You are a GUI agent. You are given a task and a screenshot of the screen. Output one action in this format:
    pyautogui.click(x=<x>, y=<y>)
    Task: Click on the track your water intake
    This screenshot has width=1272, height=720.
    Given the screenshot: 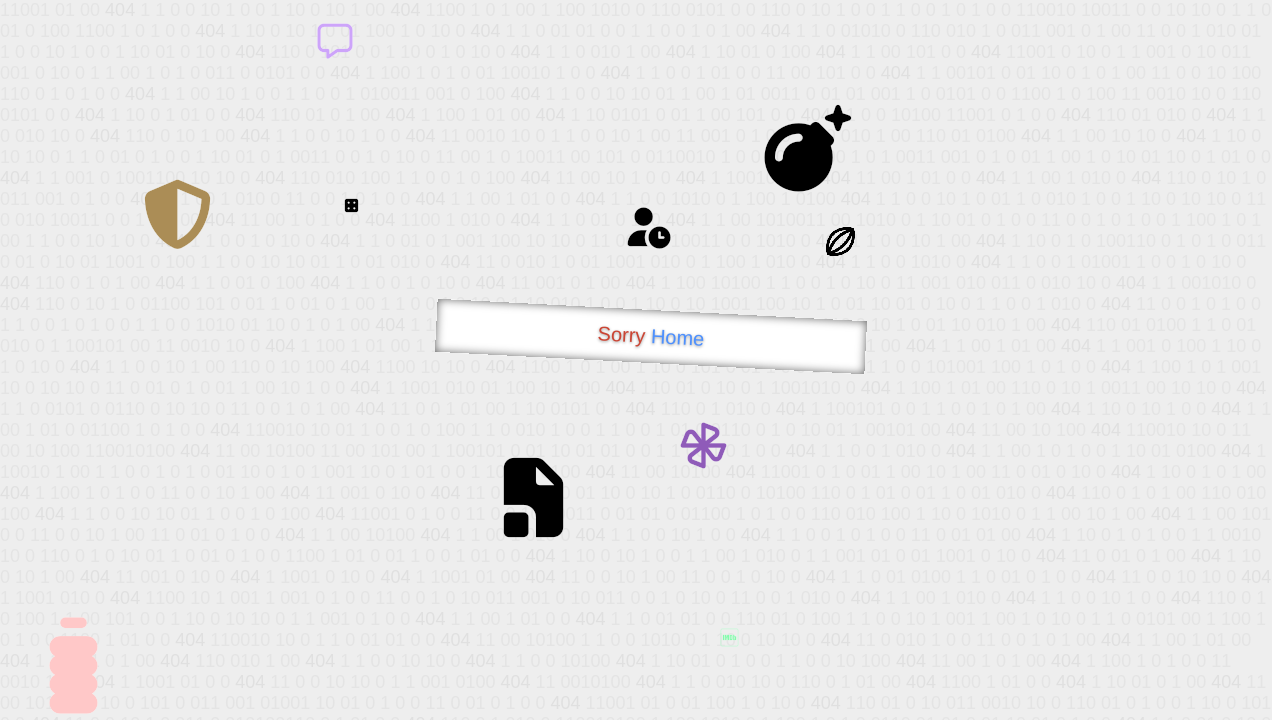 What is the action you would take?
    pyautogui.click(x=73, y=665)
    